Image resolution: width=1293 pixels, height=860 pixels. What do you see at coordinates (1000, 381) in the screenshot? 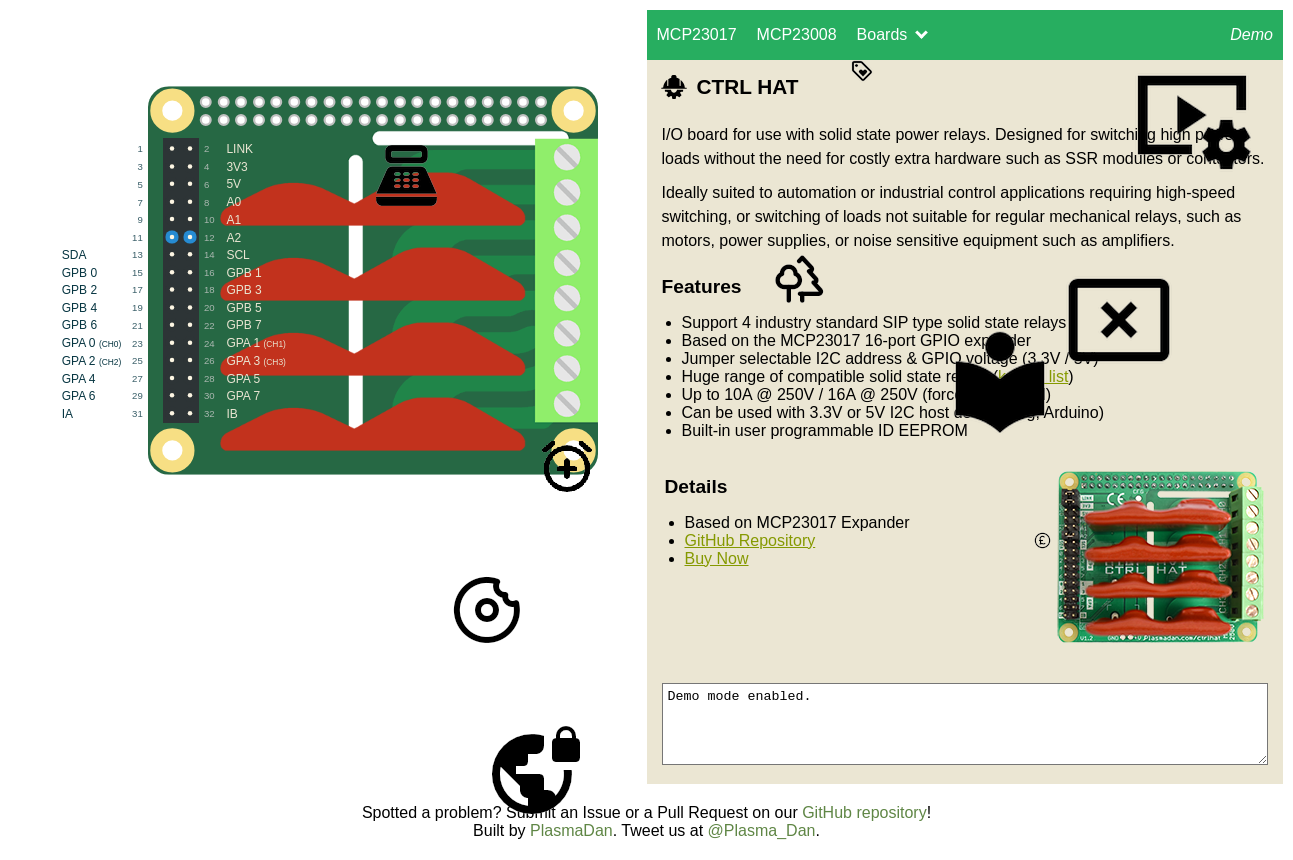
I see `find nearby libraries` at bounding box center [1000, 381].